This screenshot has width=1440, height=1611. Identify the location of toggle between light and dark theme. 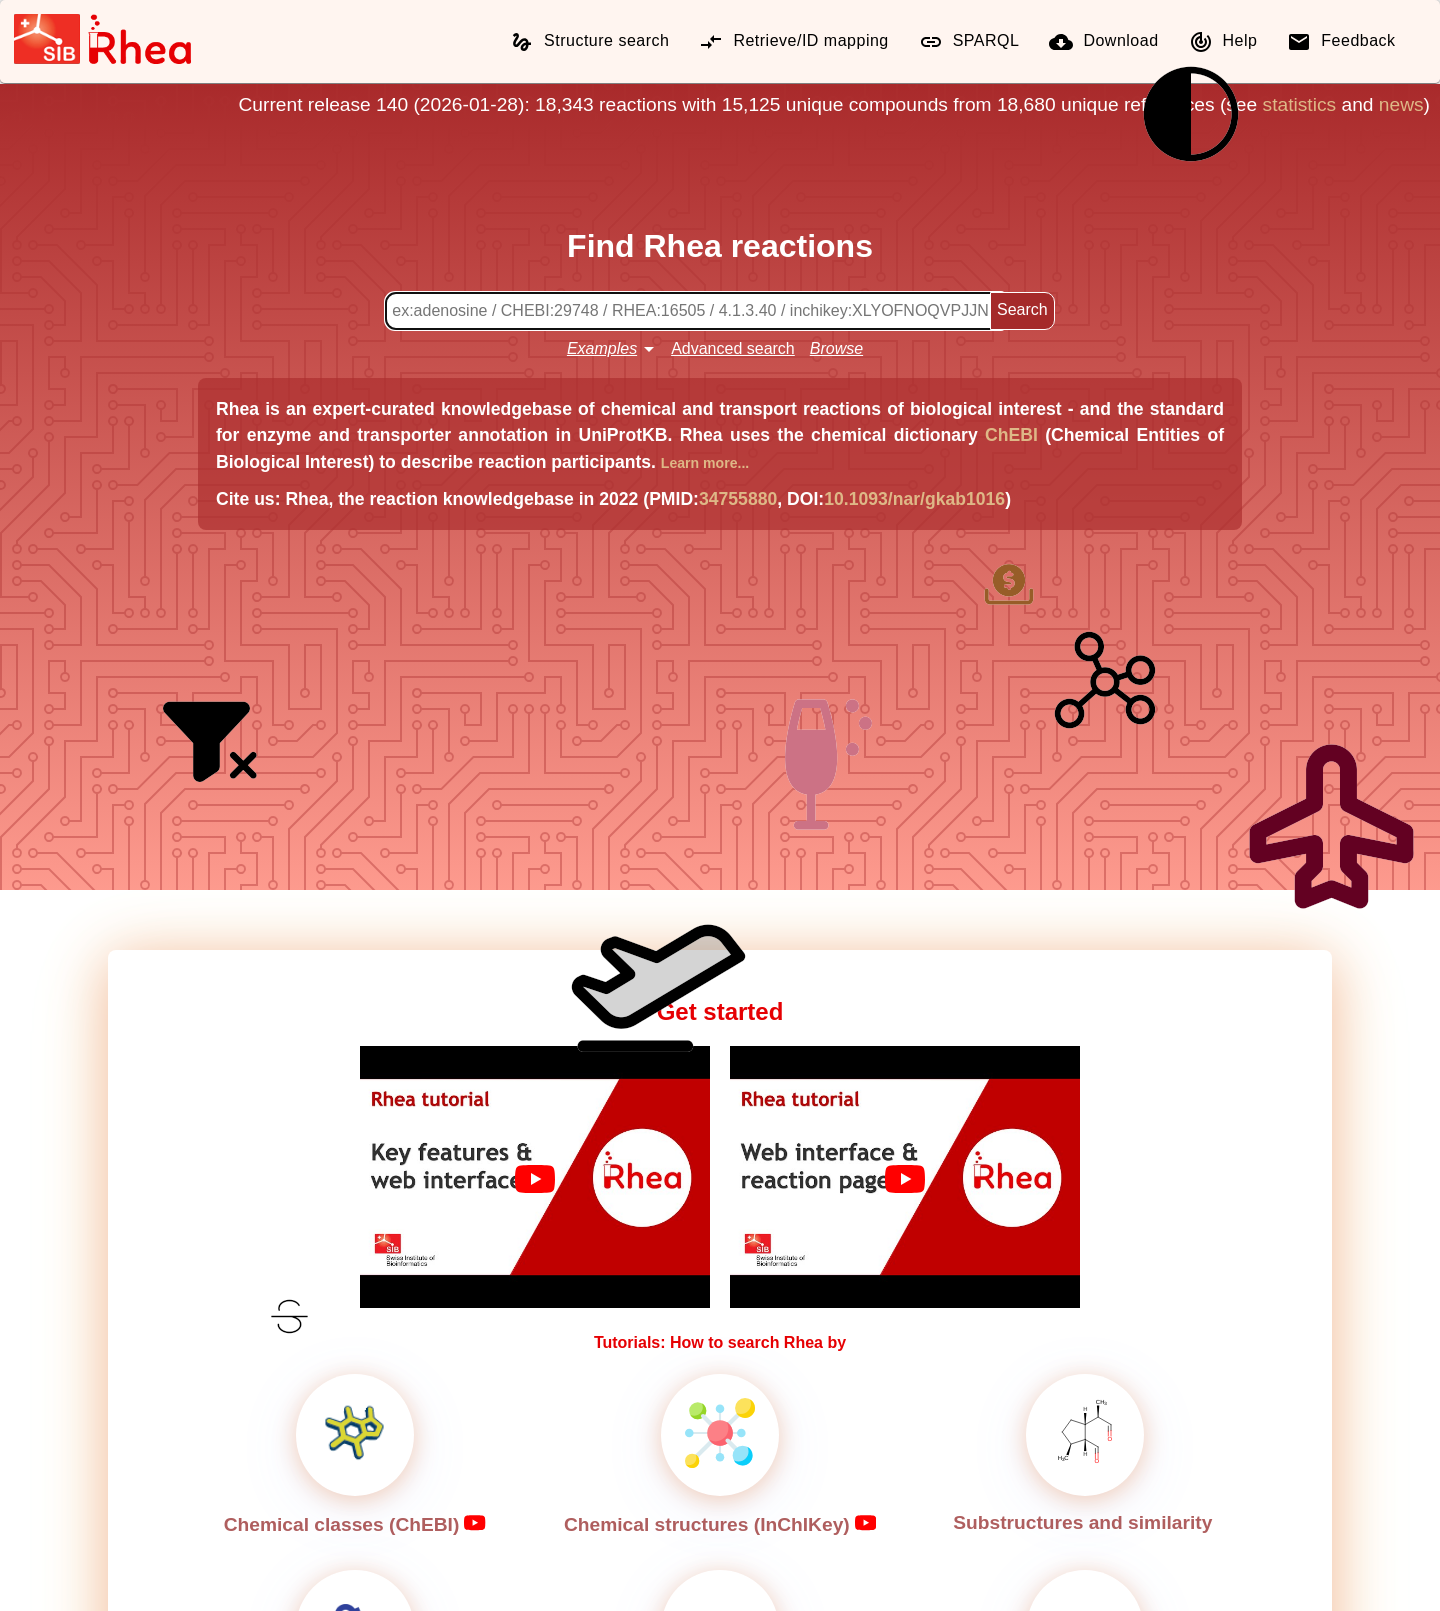
(1191, 114).